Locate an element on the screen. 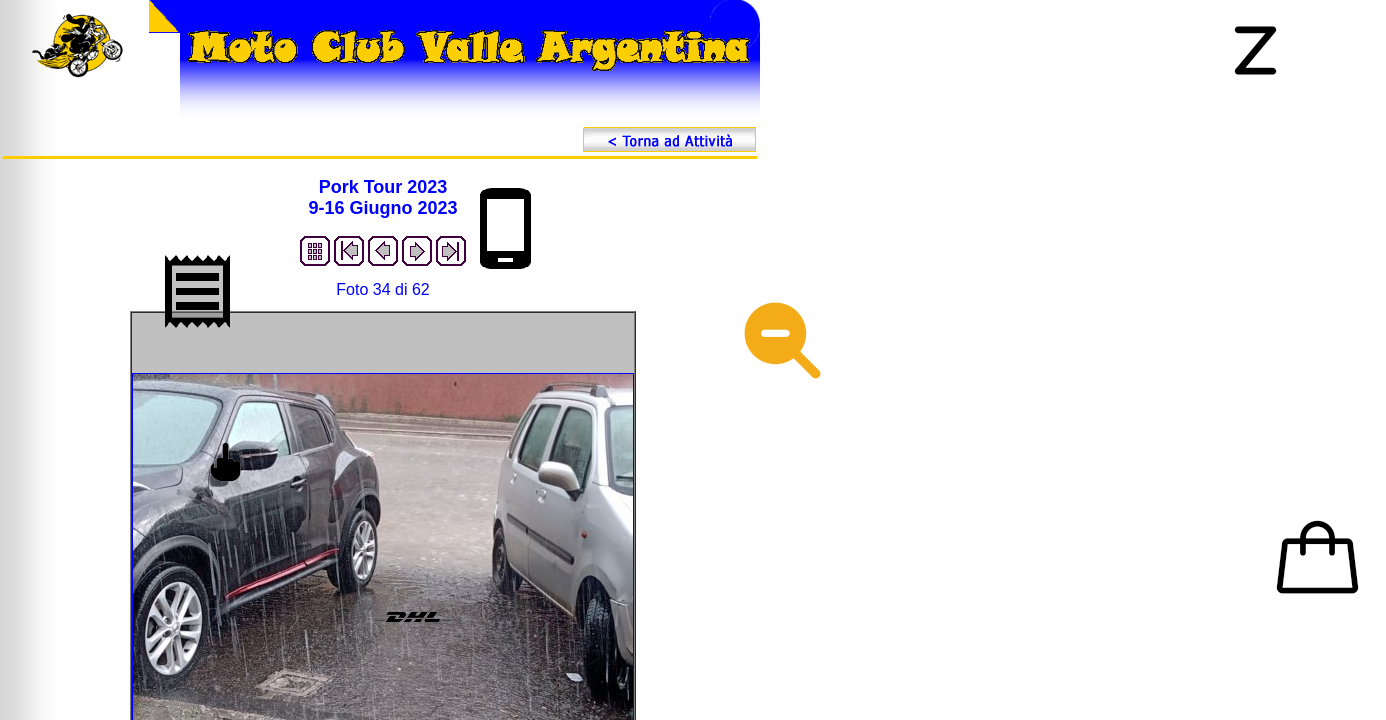 The height and width of the screenshot is (720, 1386). access mobile device settings is located at coordinates (505, 228).